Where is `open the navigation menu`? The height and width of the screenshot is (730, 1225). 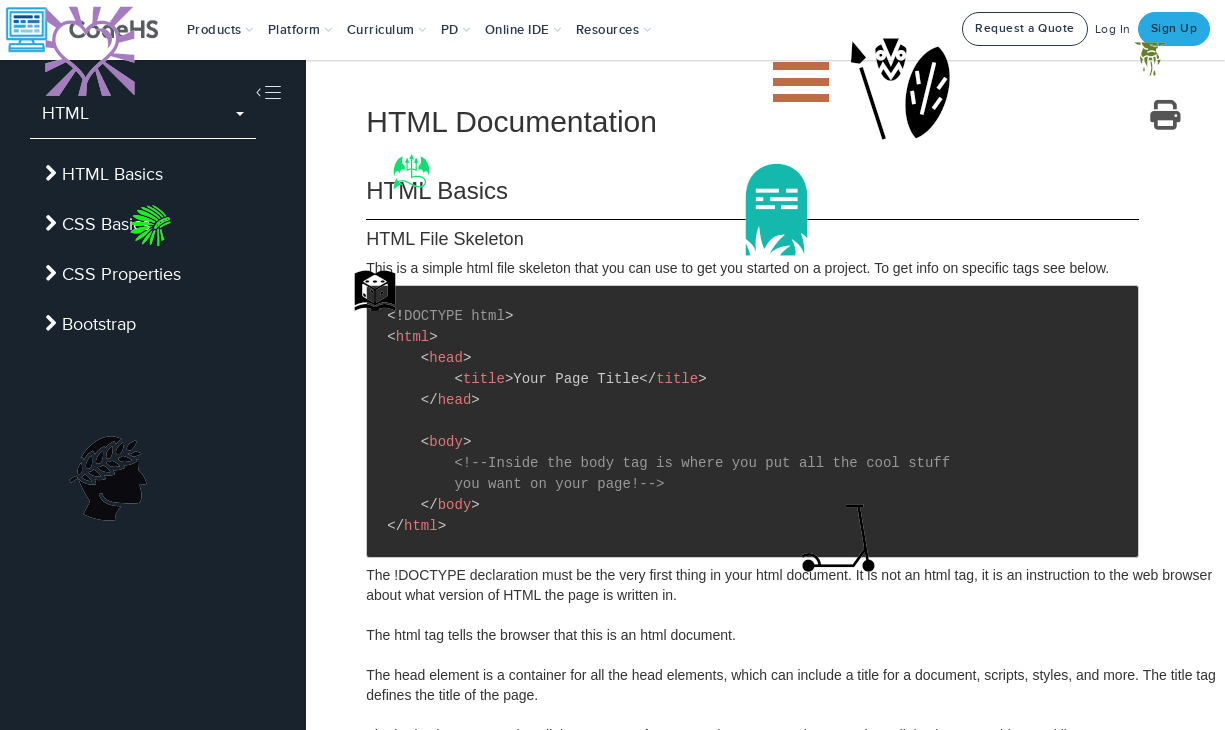 open the navigation menu is located at coordinates (801, 82).